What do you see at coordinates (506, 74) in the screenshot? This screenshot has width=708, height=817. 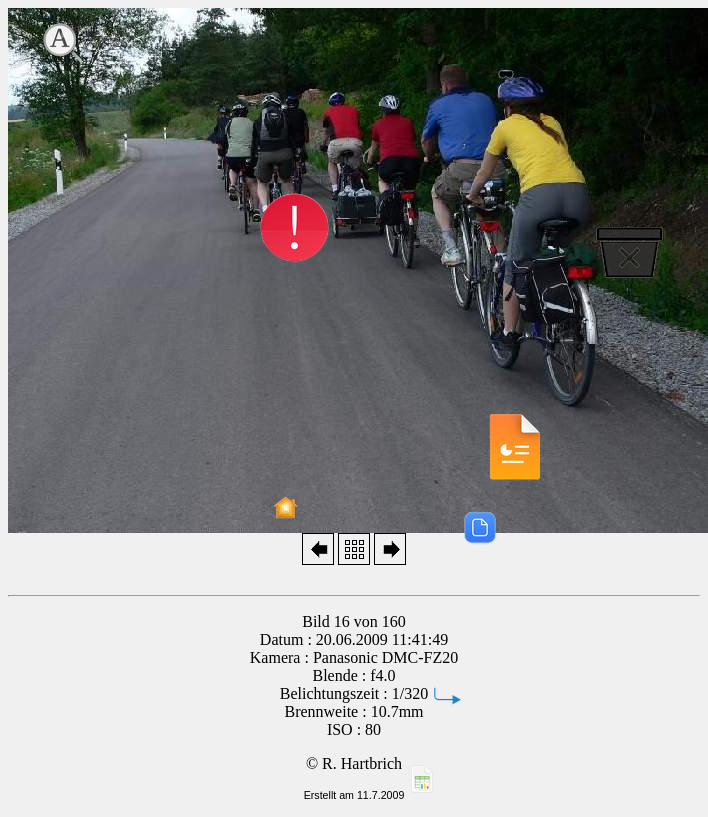 I see `apple vision pro headset device icon` at bounding box center [506, 74].